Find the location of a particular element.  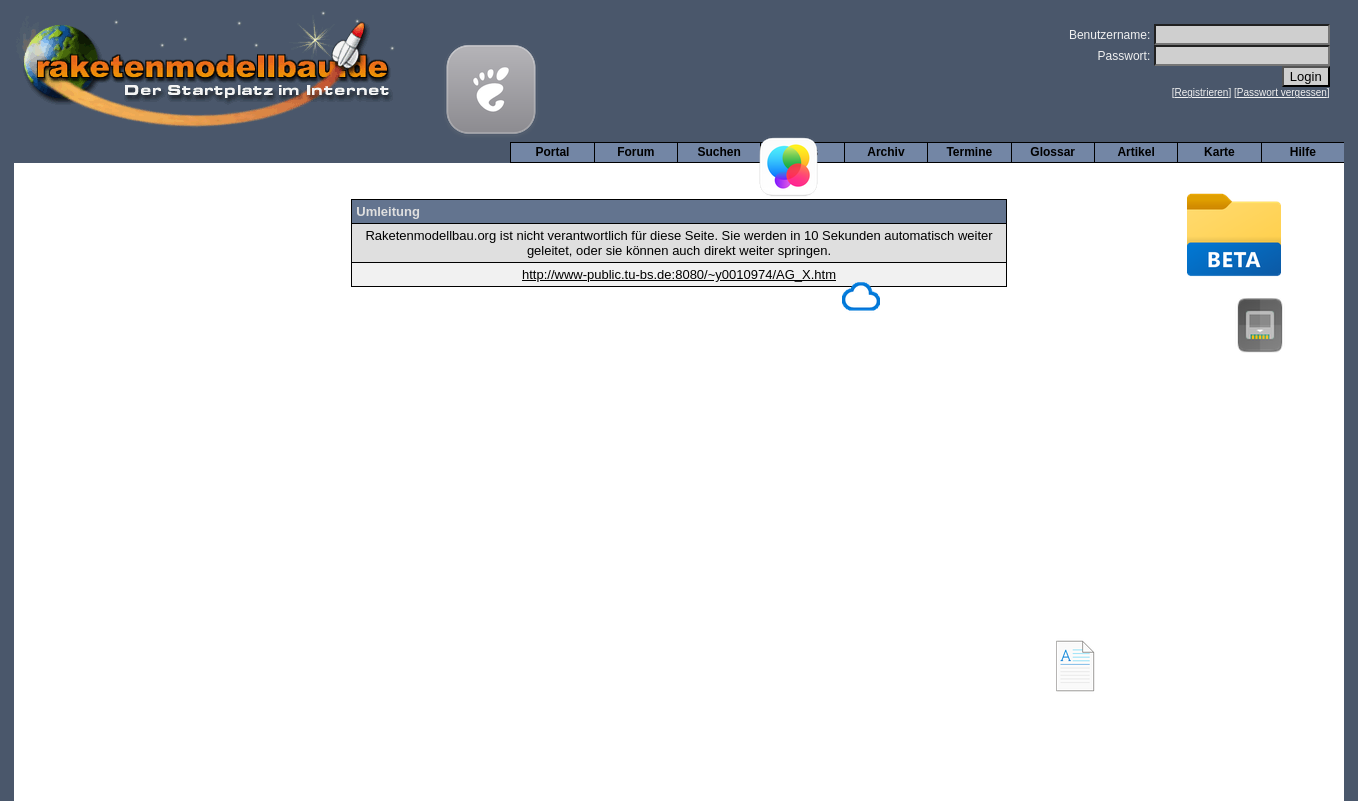

NES game ROM file is located at coordinates (1260, 325).